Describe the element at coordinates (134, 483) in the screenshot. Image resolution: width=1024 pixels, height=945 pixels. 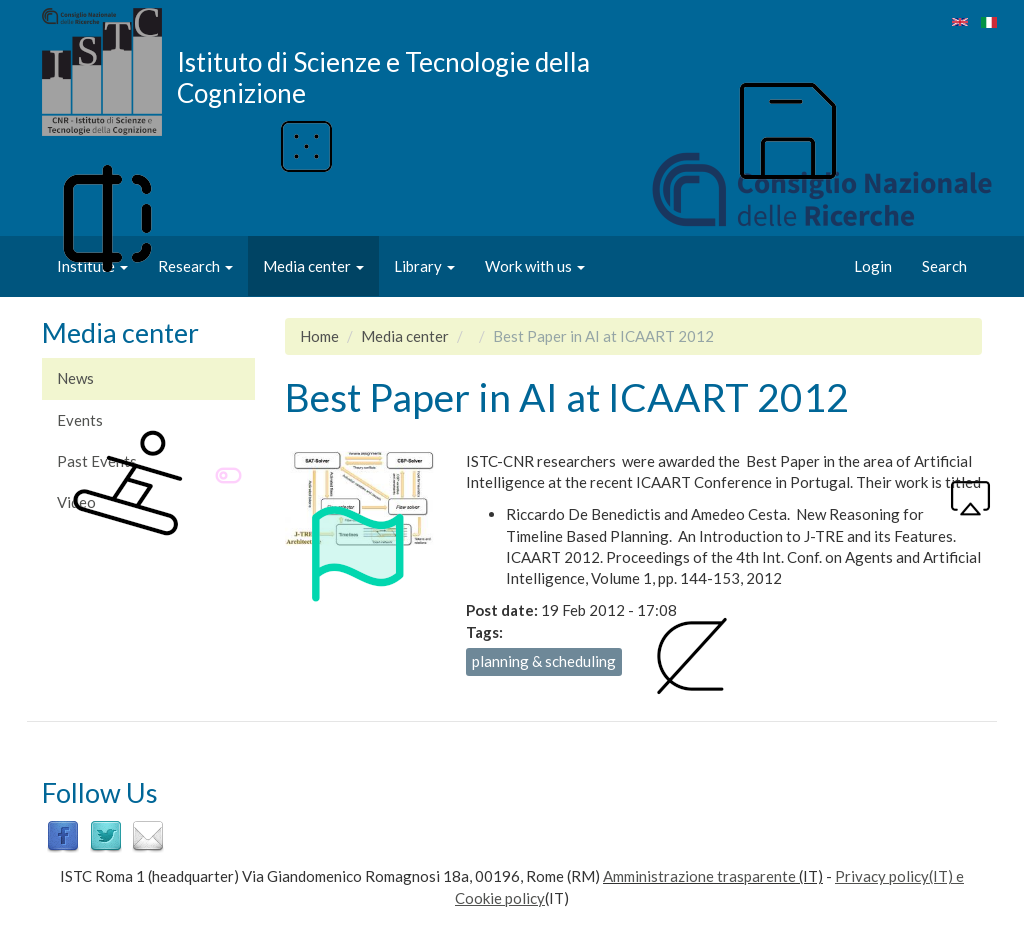
I see `access snowboarding or winter sports activities` at that location.